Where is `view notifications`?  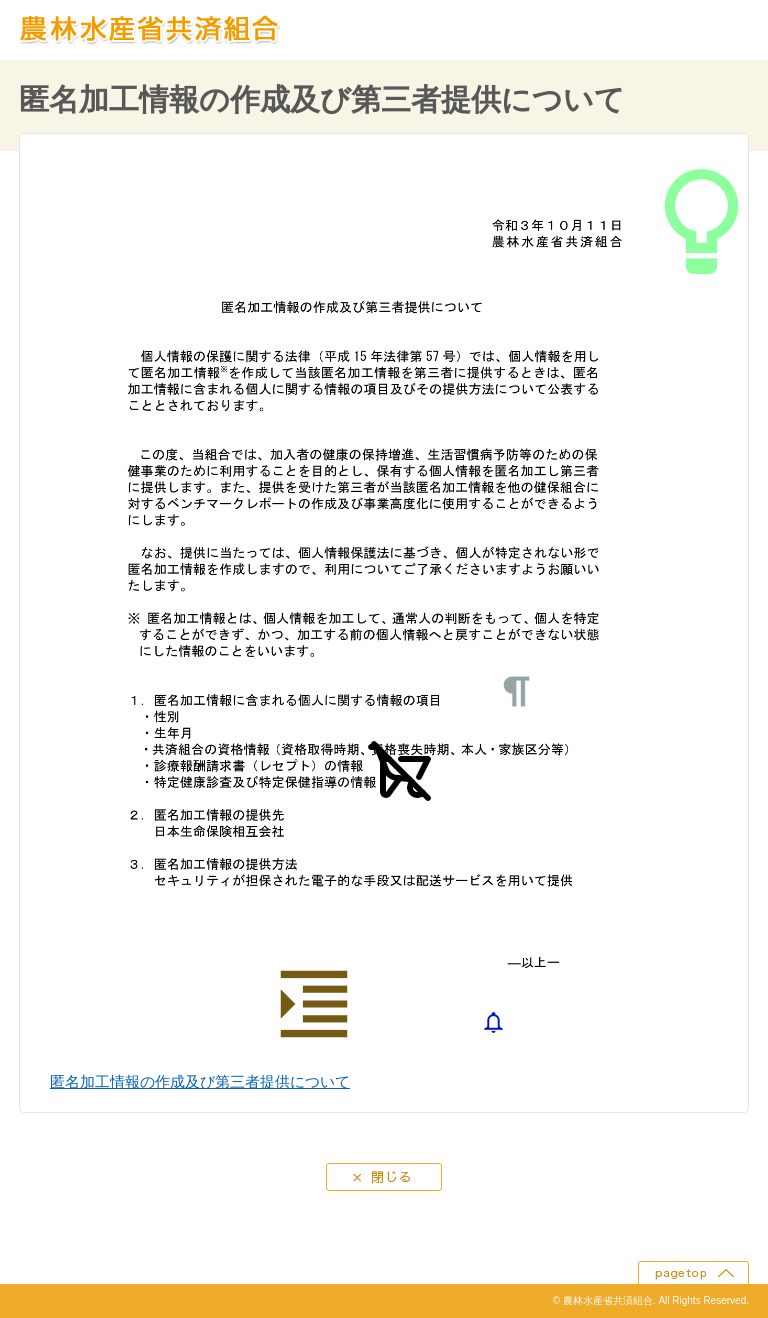
view notifications is located at coordinates (493, 1022).